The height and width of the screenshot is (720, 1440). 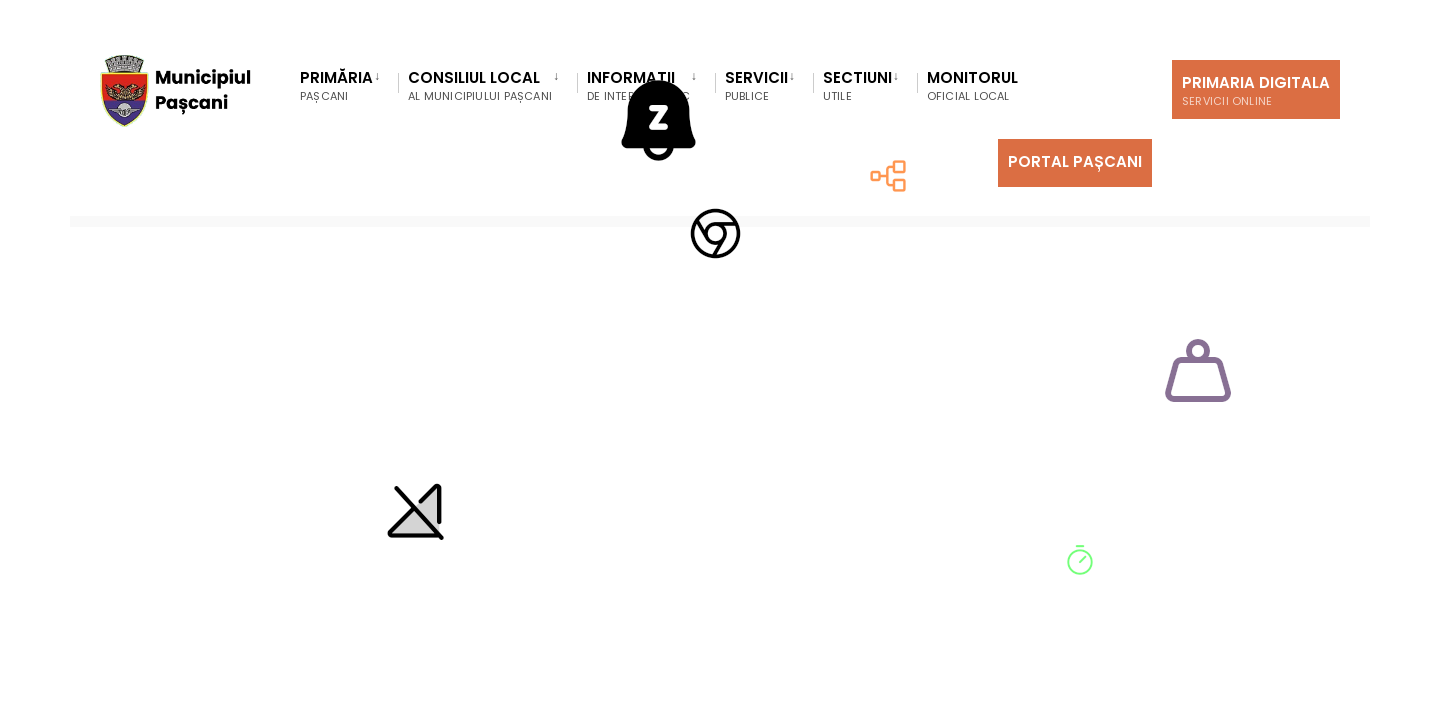 What do you see at coordinates (419, 513) in the screenshot?
I see `no cellular signal available` at bounding box center [419, 513].